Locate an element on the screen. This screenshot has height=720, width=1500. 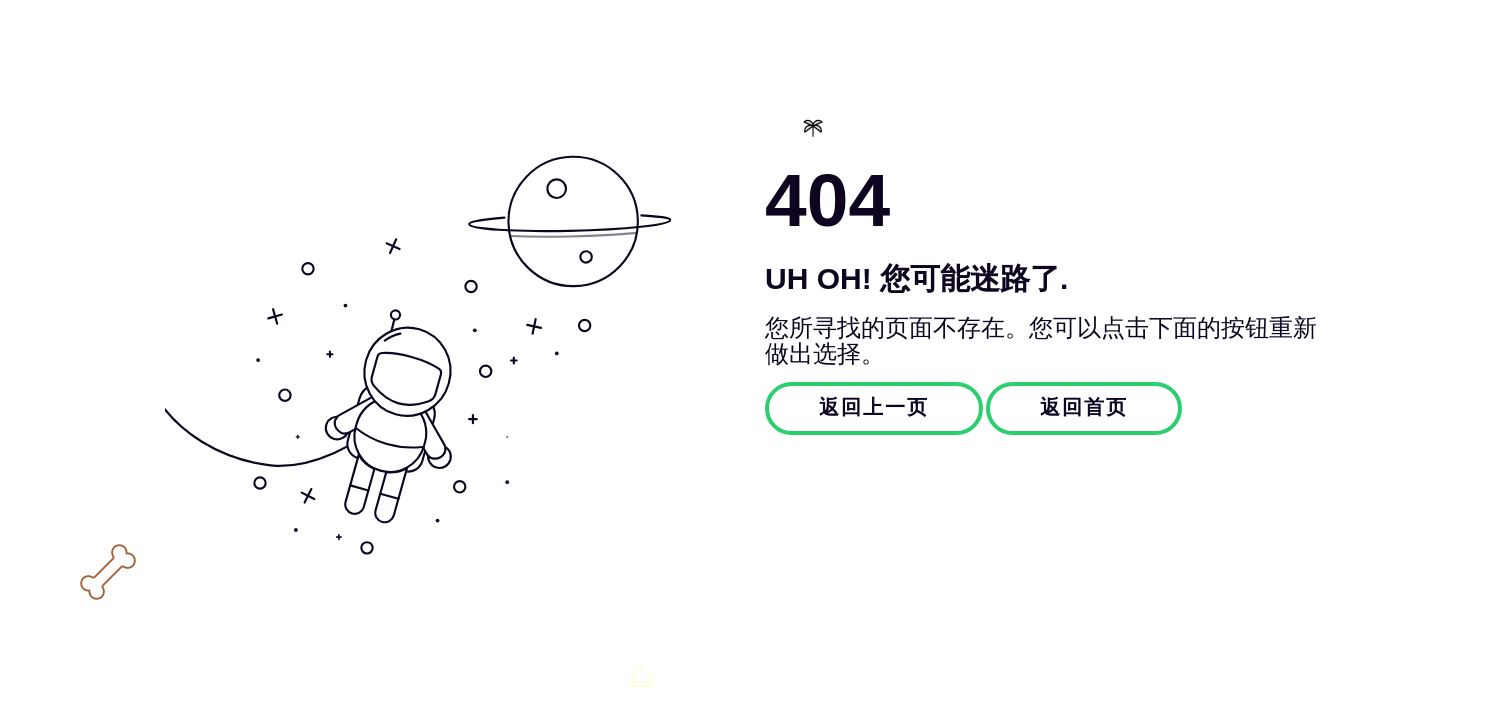
indicates tropical or beach-related content is located at coordinates (813, 128).